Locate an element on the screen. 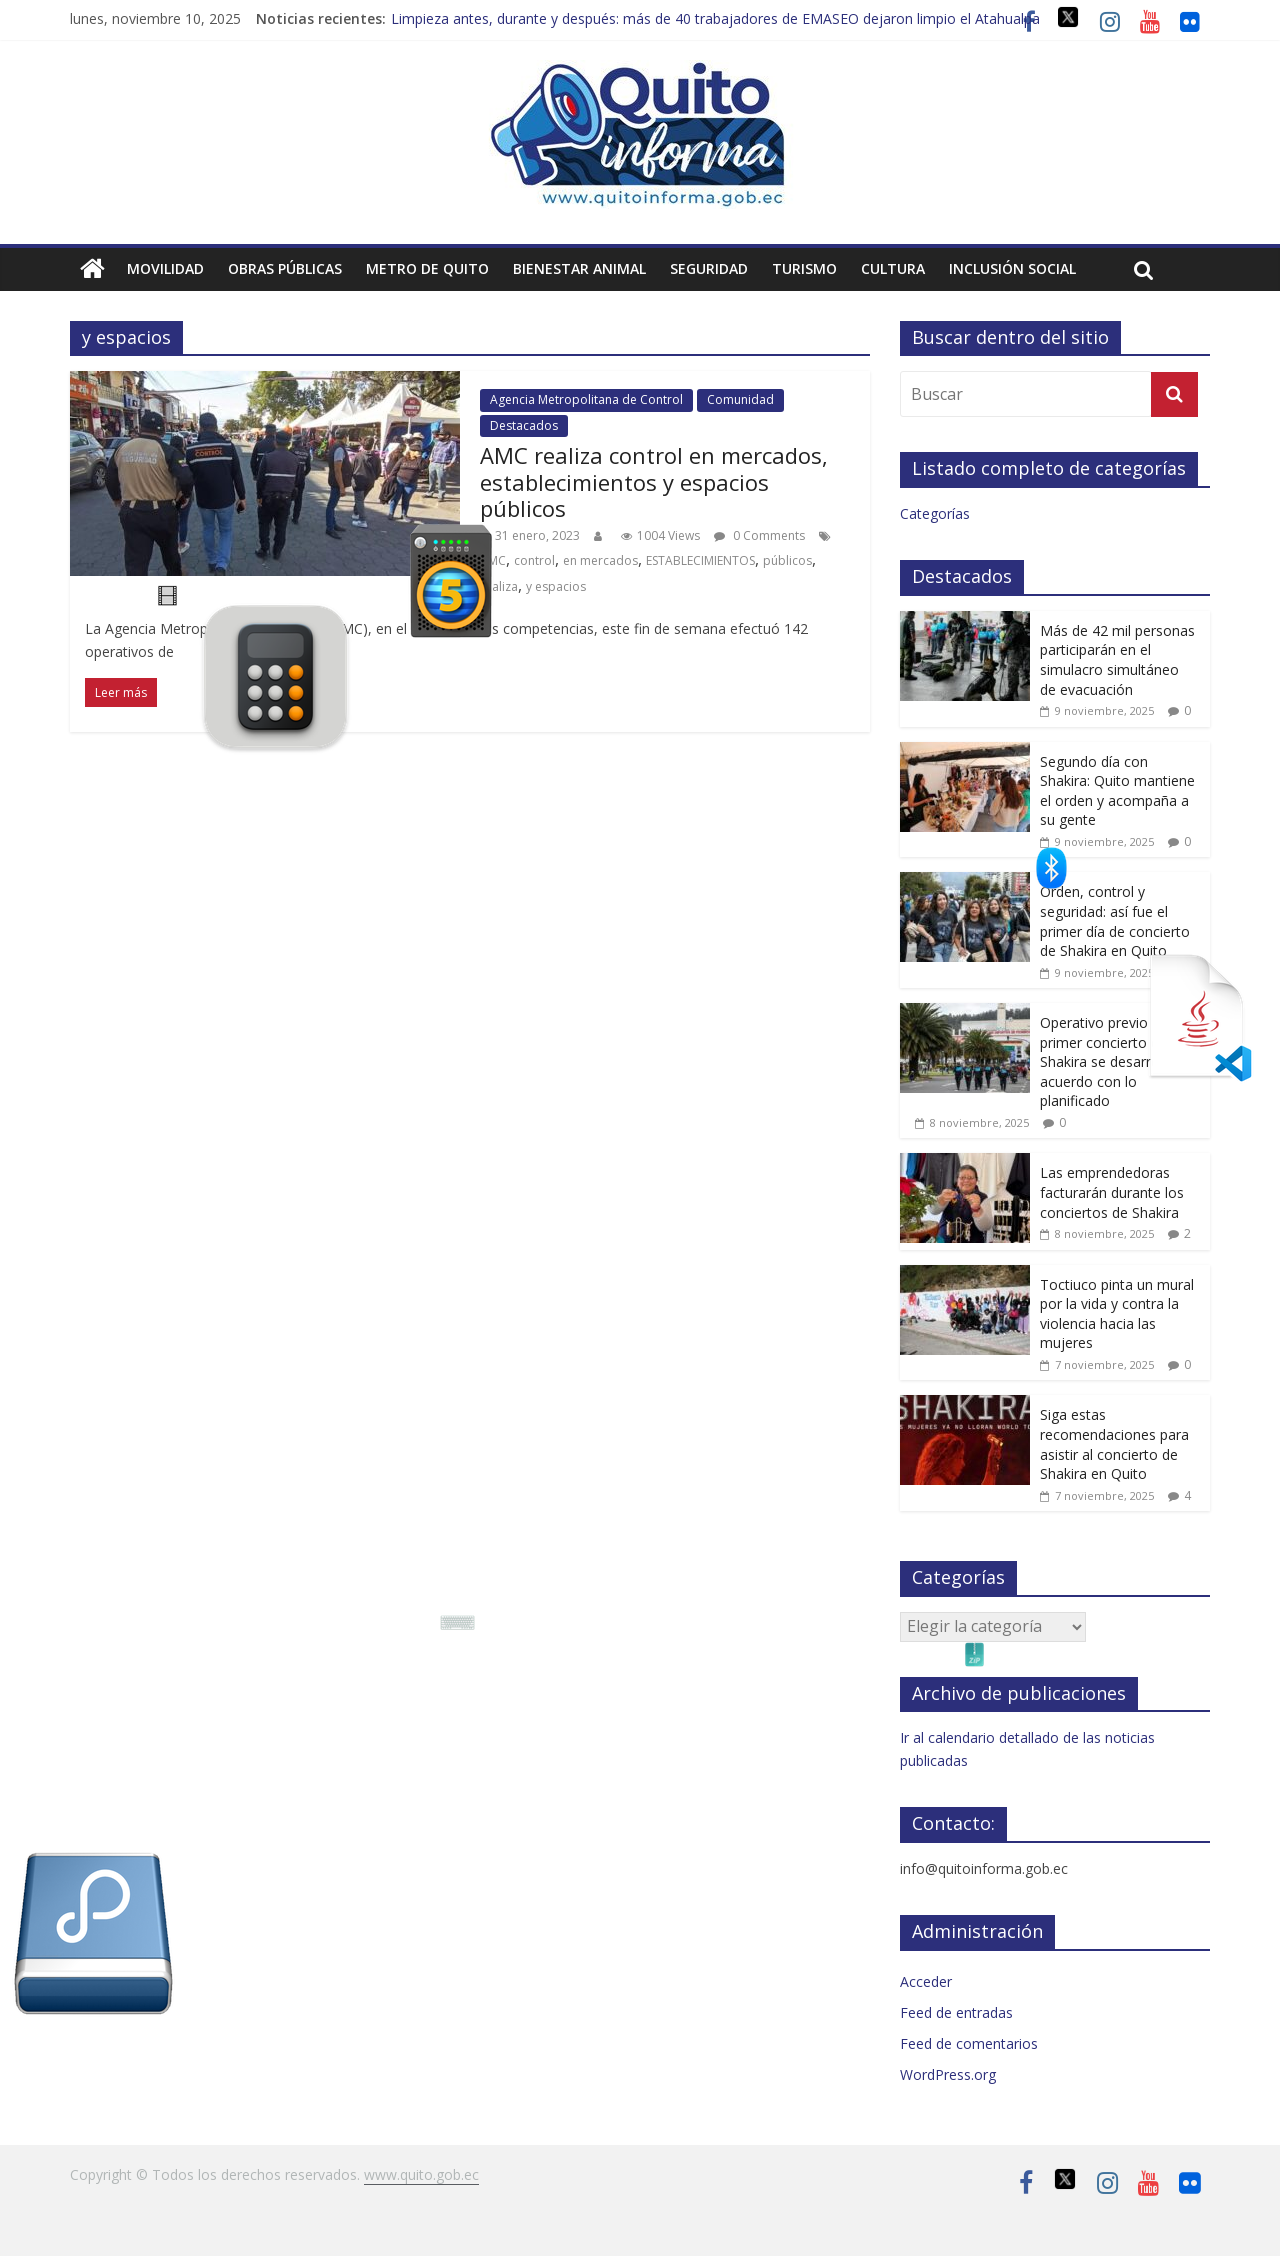 This screenshot has height=2256, width=1280. access RAID 5 storage configuration is located at coordinates (451, 581).